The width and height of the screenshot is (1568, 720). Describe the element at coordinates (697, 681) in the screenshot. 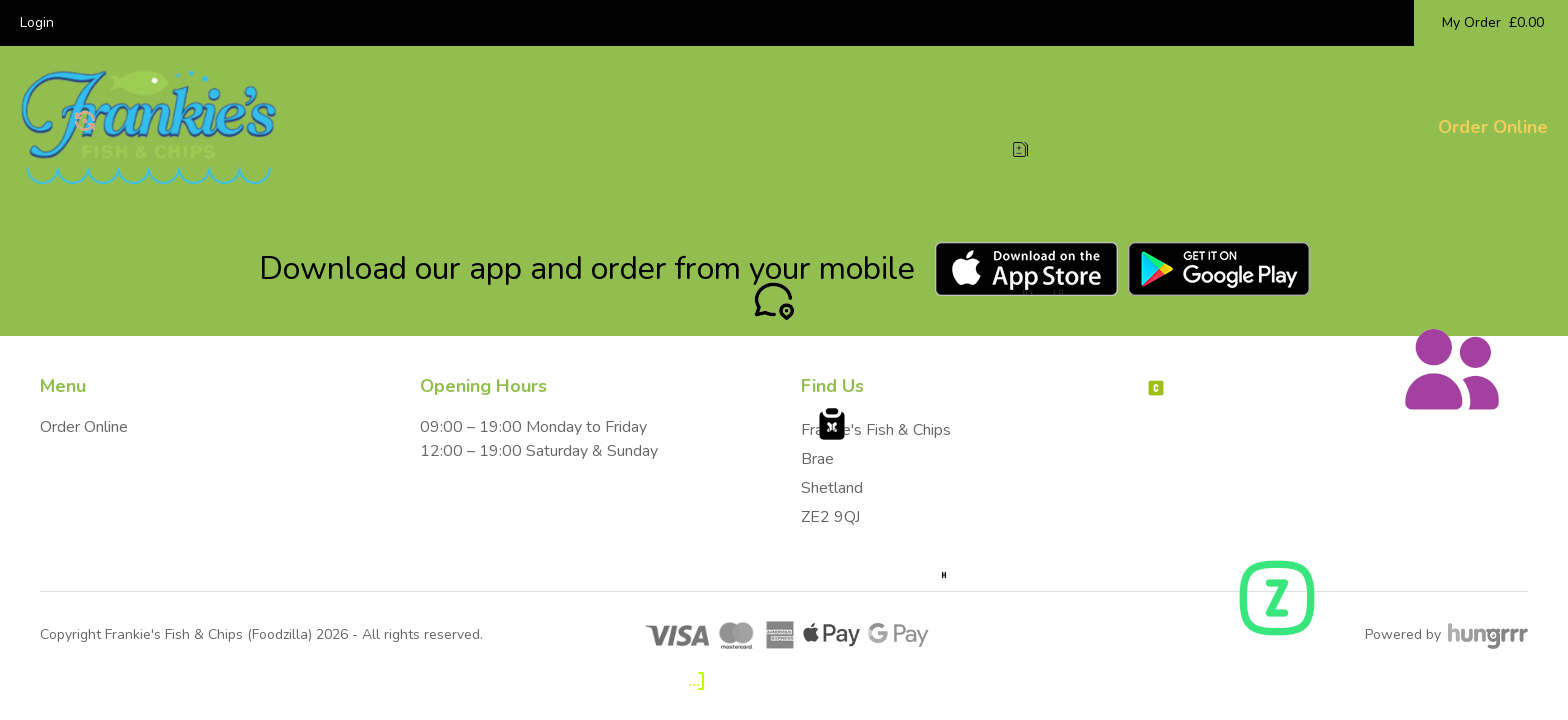

I see `indicates end of a code block or container` at that location.